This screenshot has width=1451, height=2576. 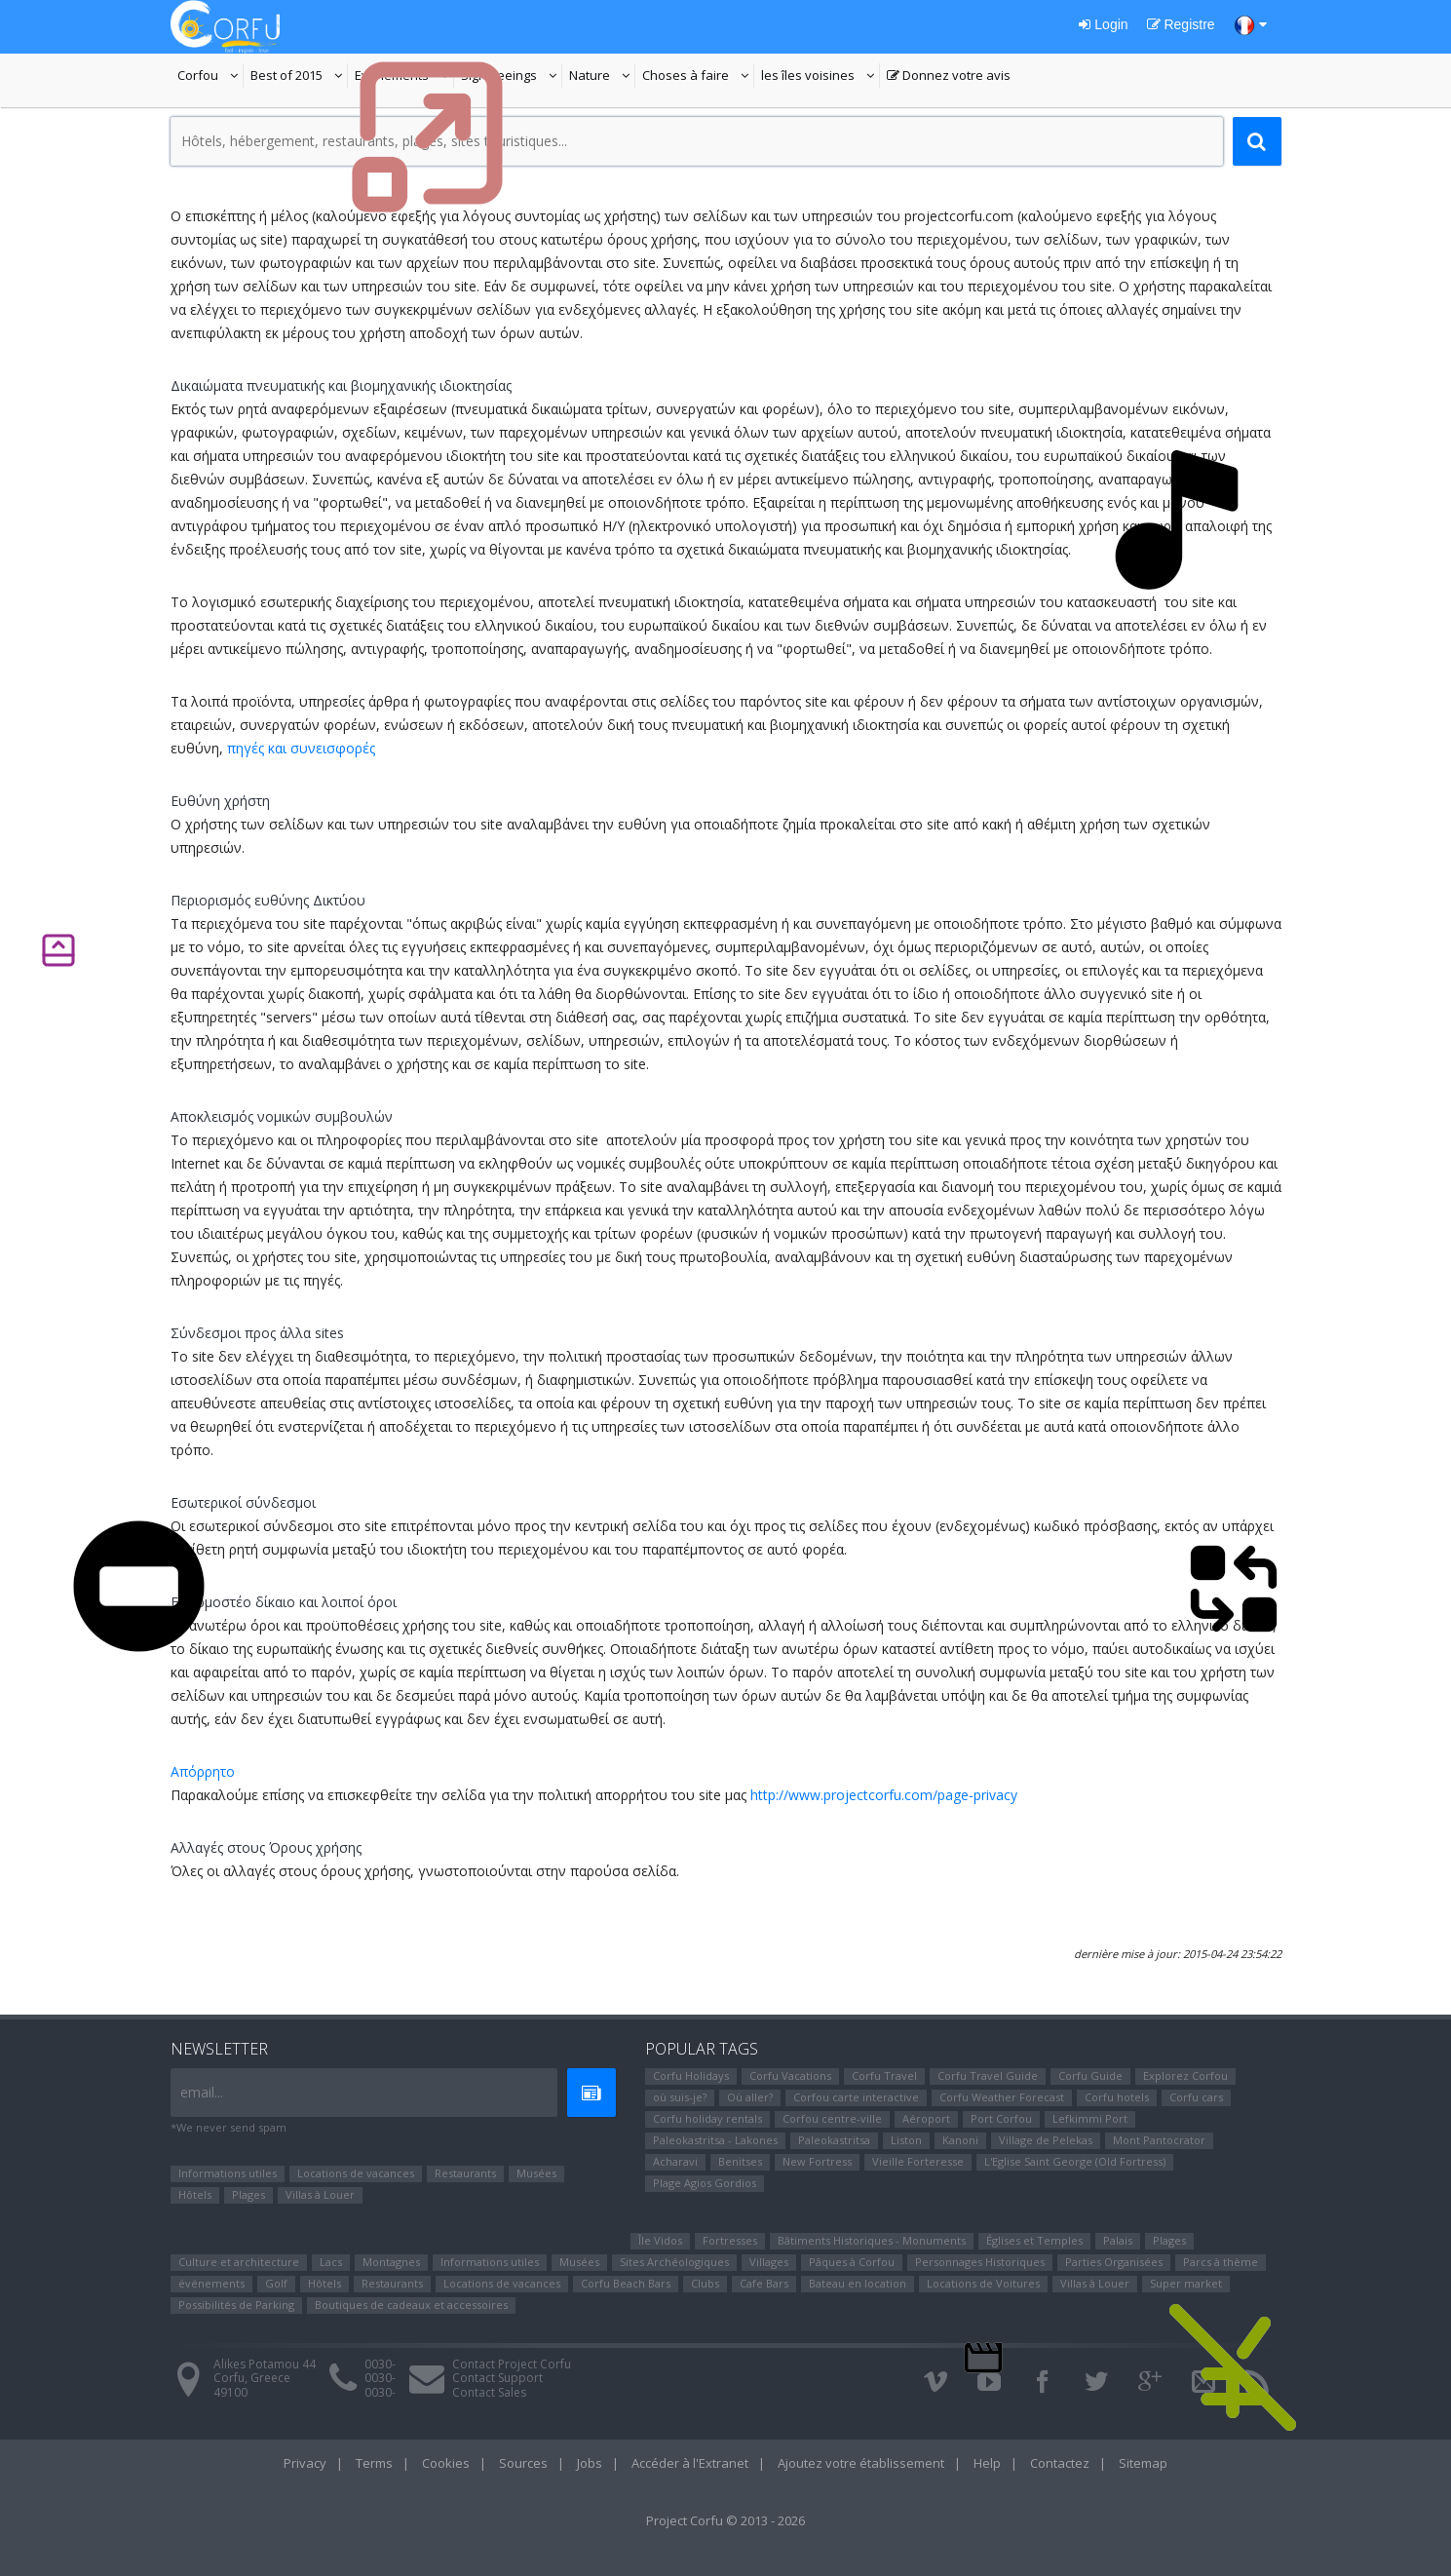 I want to click on maximize window to full screen, so click(x=431, y=133).